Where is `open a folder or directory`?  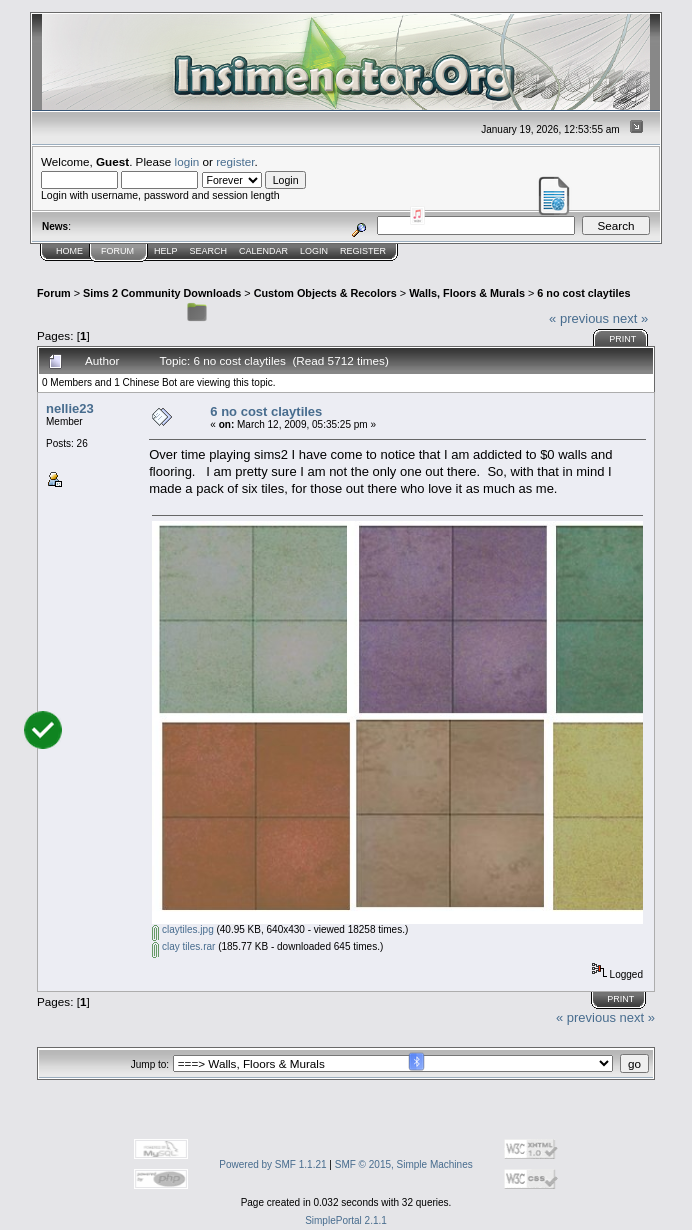
open a folder or directory is located at coordinates (197, 312).